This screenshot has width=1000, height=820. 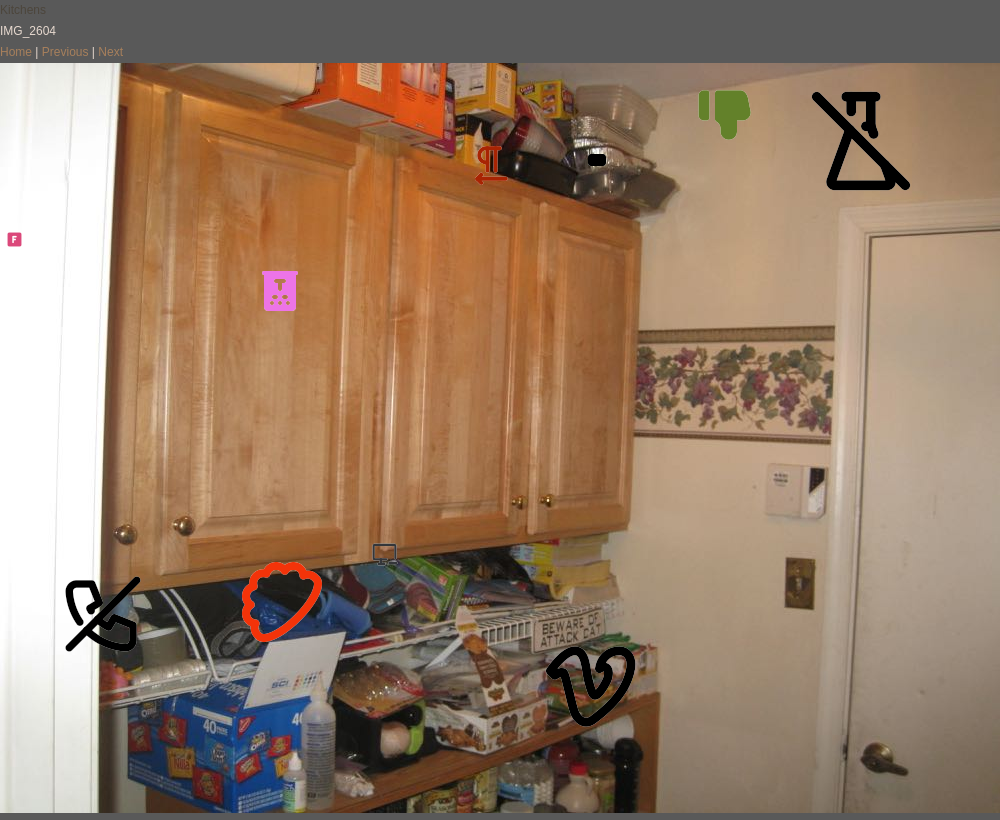 I want to click on dislike or downvote content, so click(x=726, y=115).